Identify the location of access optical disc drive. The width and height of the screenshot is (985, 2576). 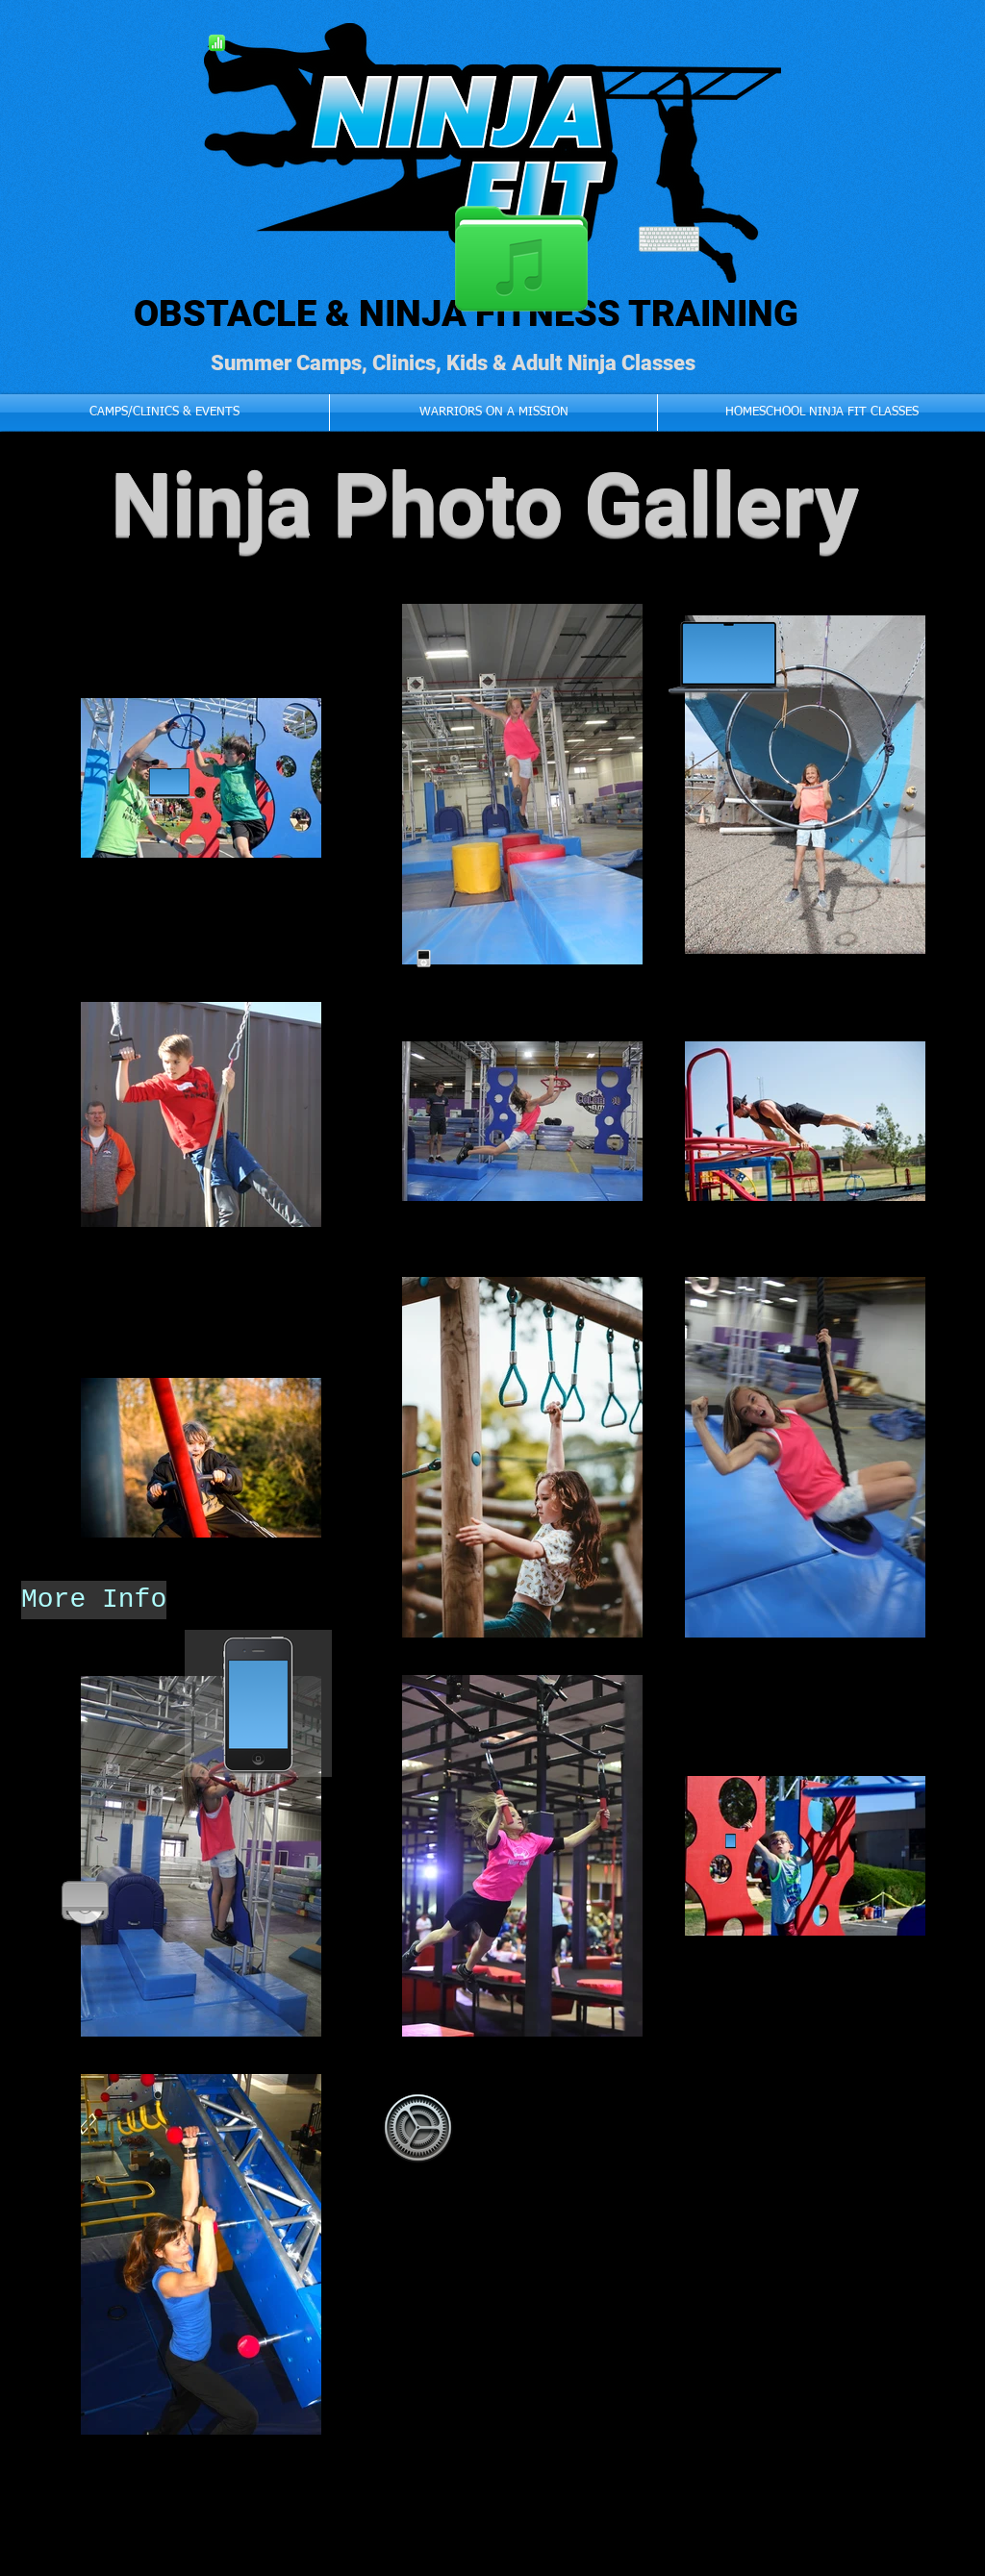
(85, 1900).